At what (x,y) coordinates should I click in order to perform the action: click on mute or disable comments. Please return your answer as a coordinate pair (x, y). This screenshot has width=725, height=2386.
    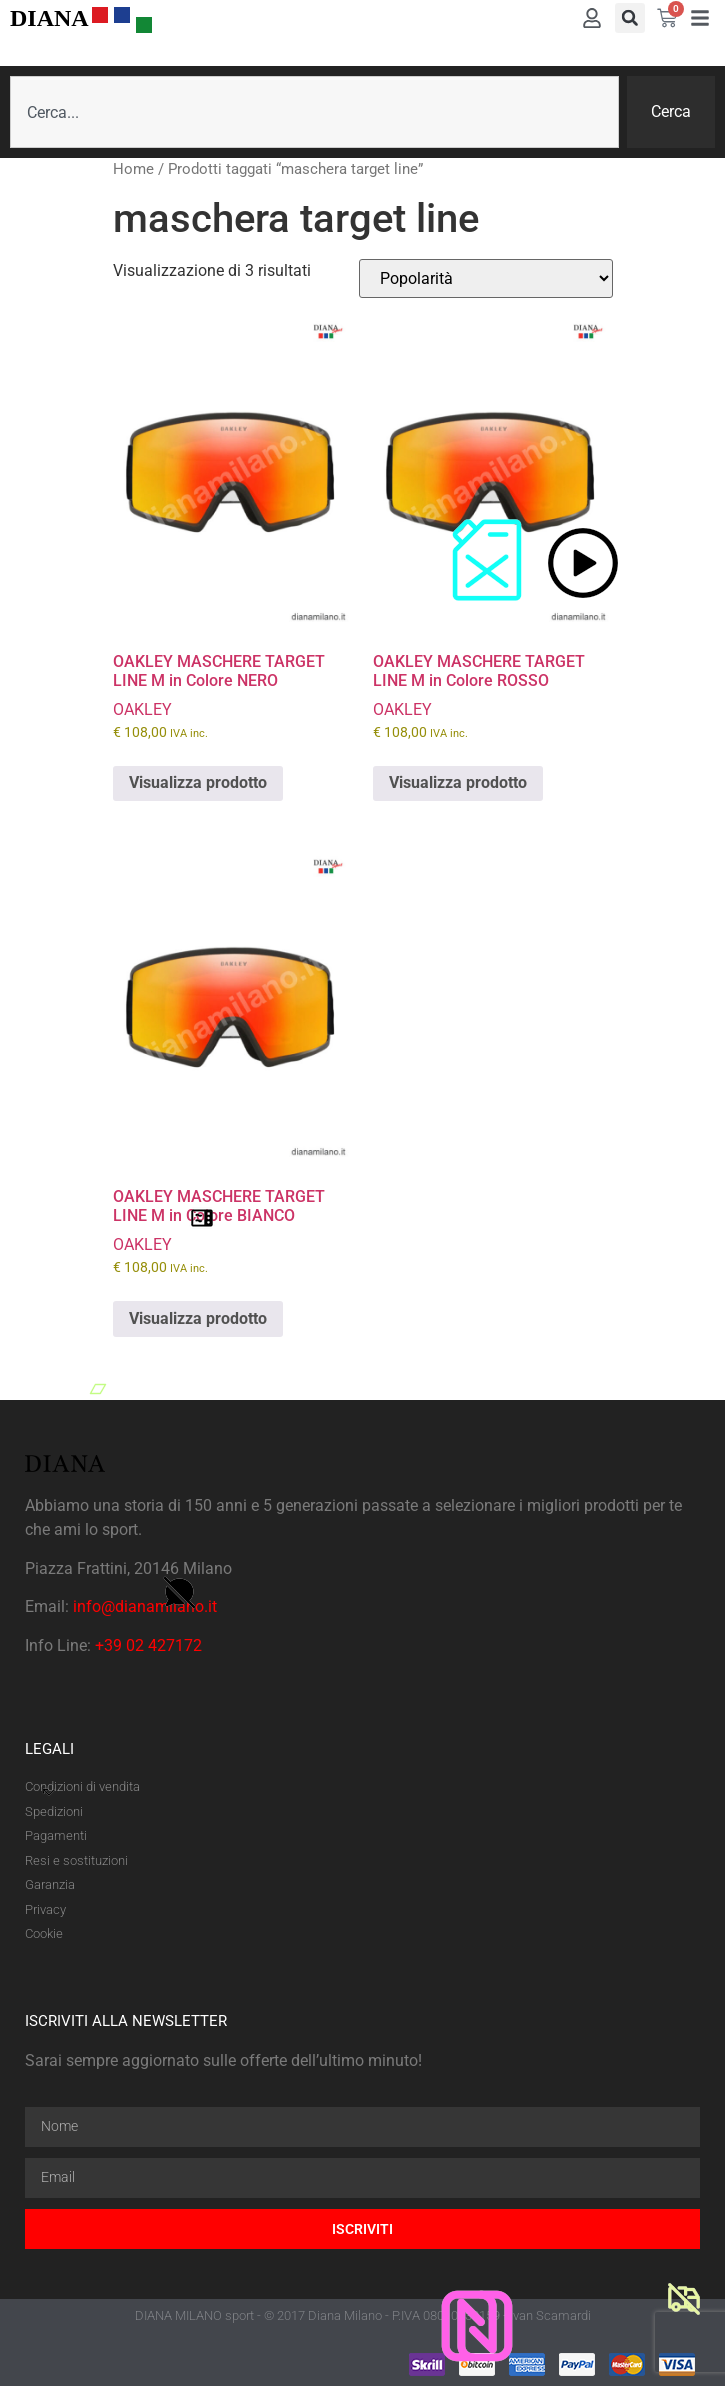
    Looking at the image, I should click on (179, 1592).